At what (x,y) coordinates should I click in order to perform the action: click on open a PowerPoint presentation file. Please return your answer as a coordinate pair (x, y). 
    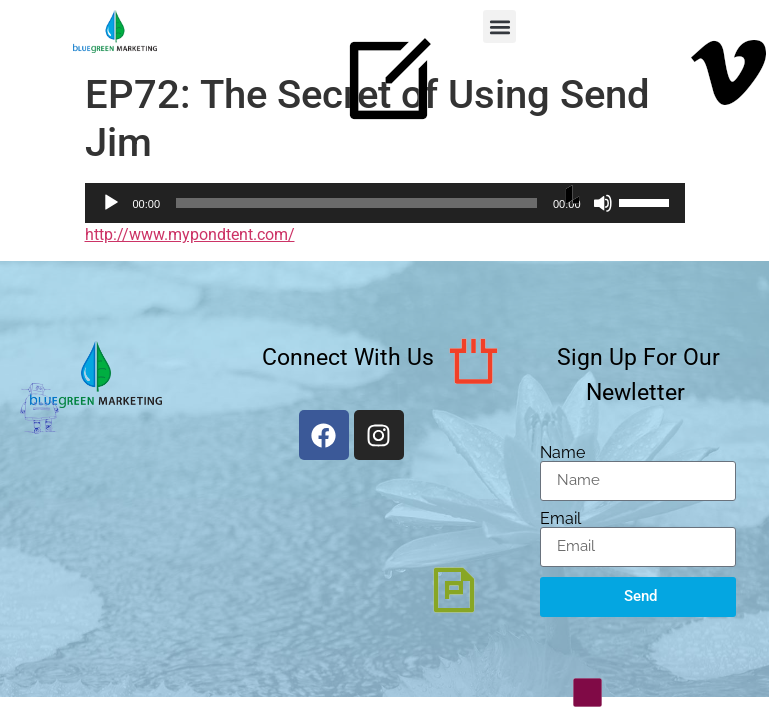
    Looking at the image, I should click on (454, 590).